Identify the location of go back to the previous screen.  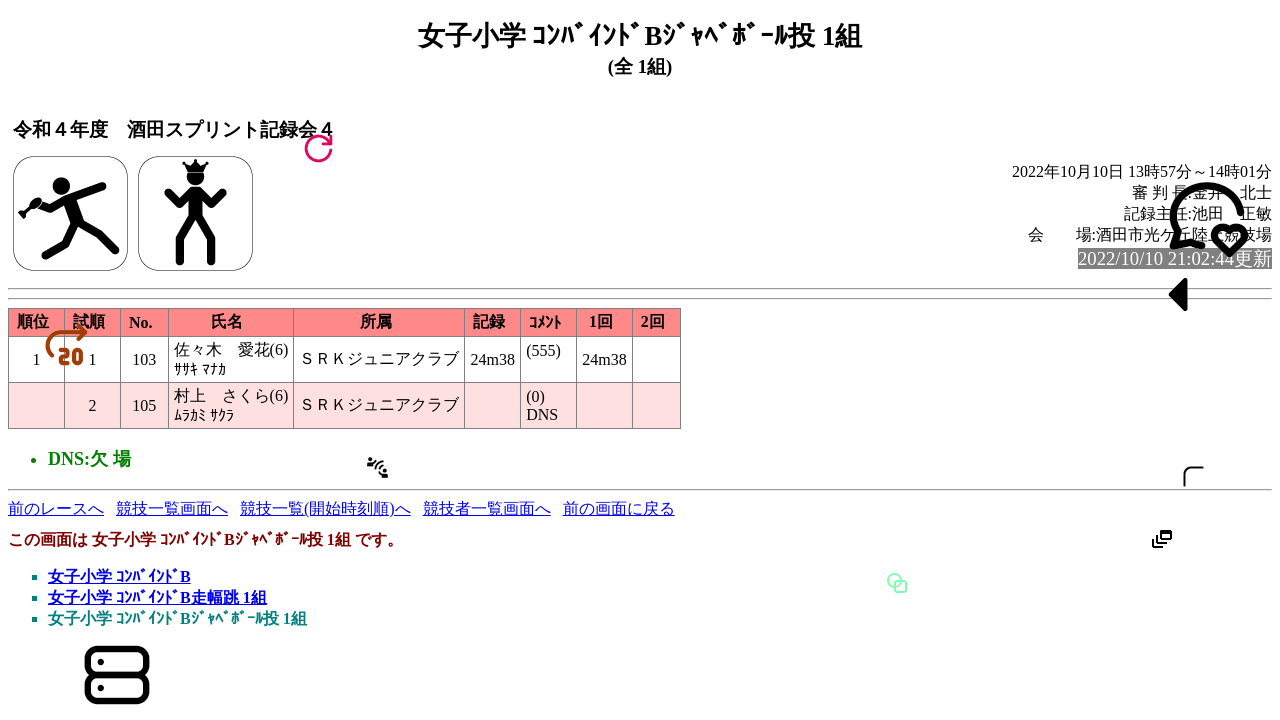
(1180, 294).